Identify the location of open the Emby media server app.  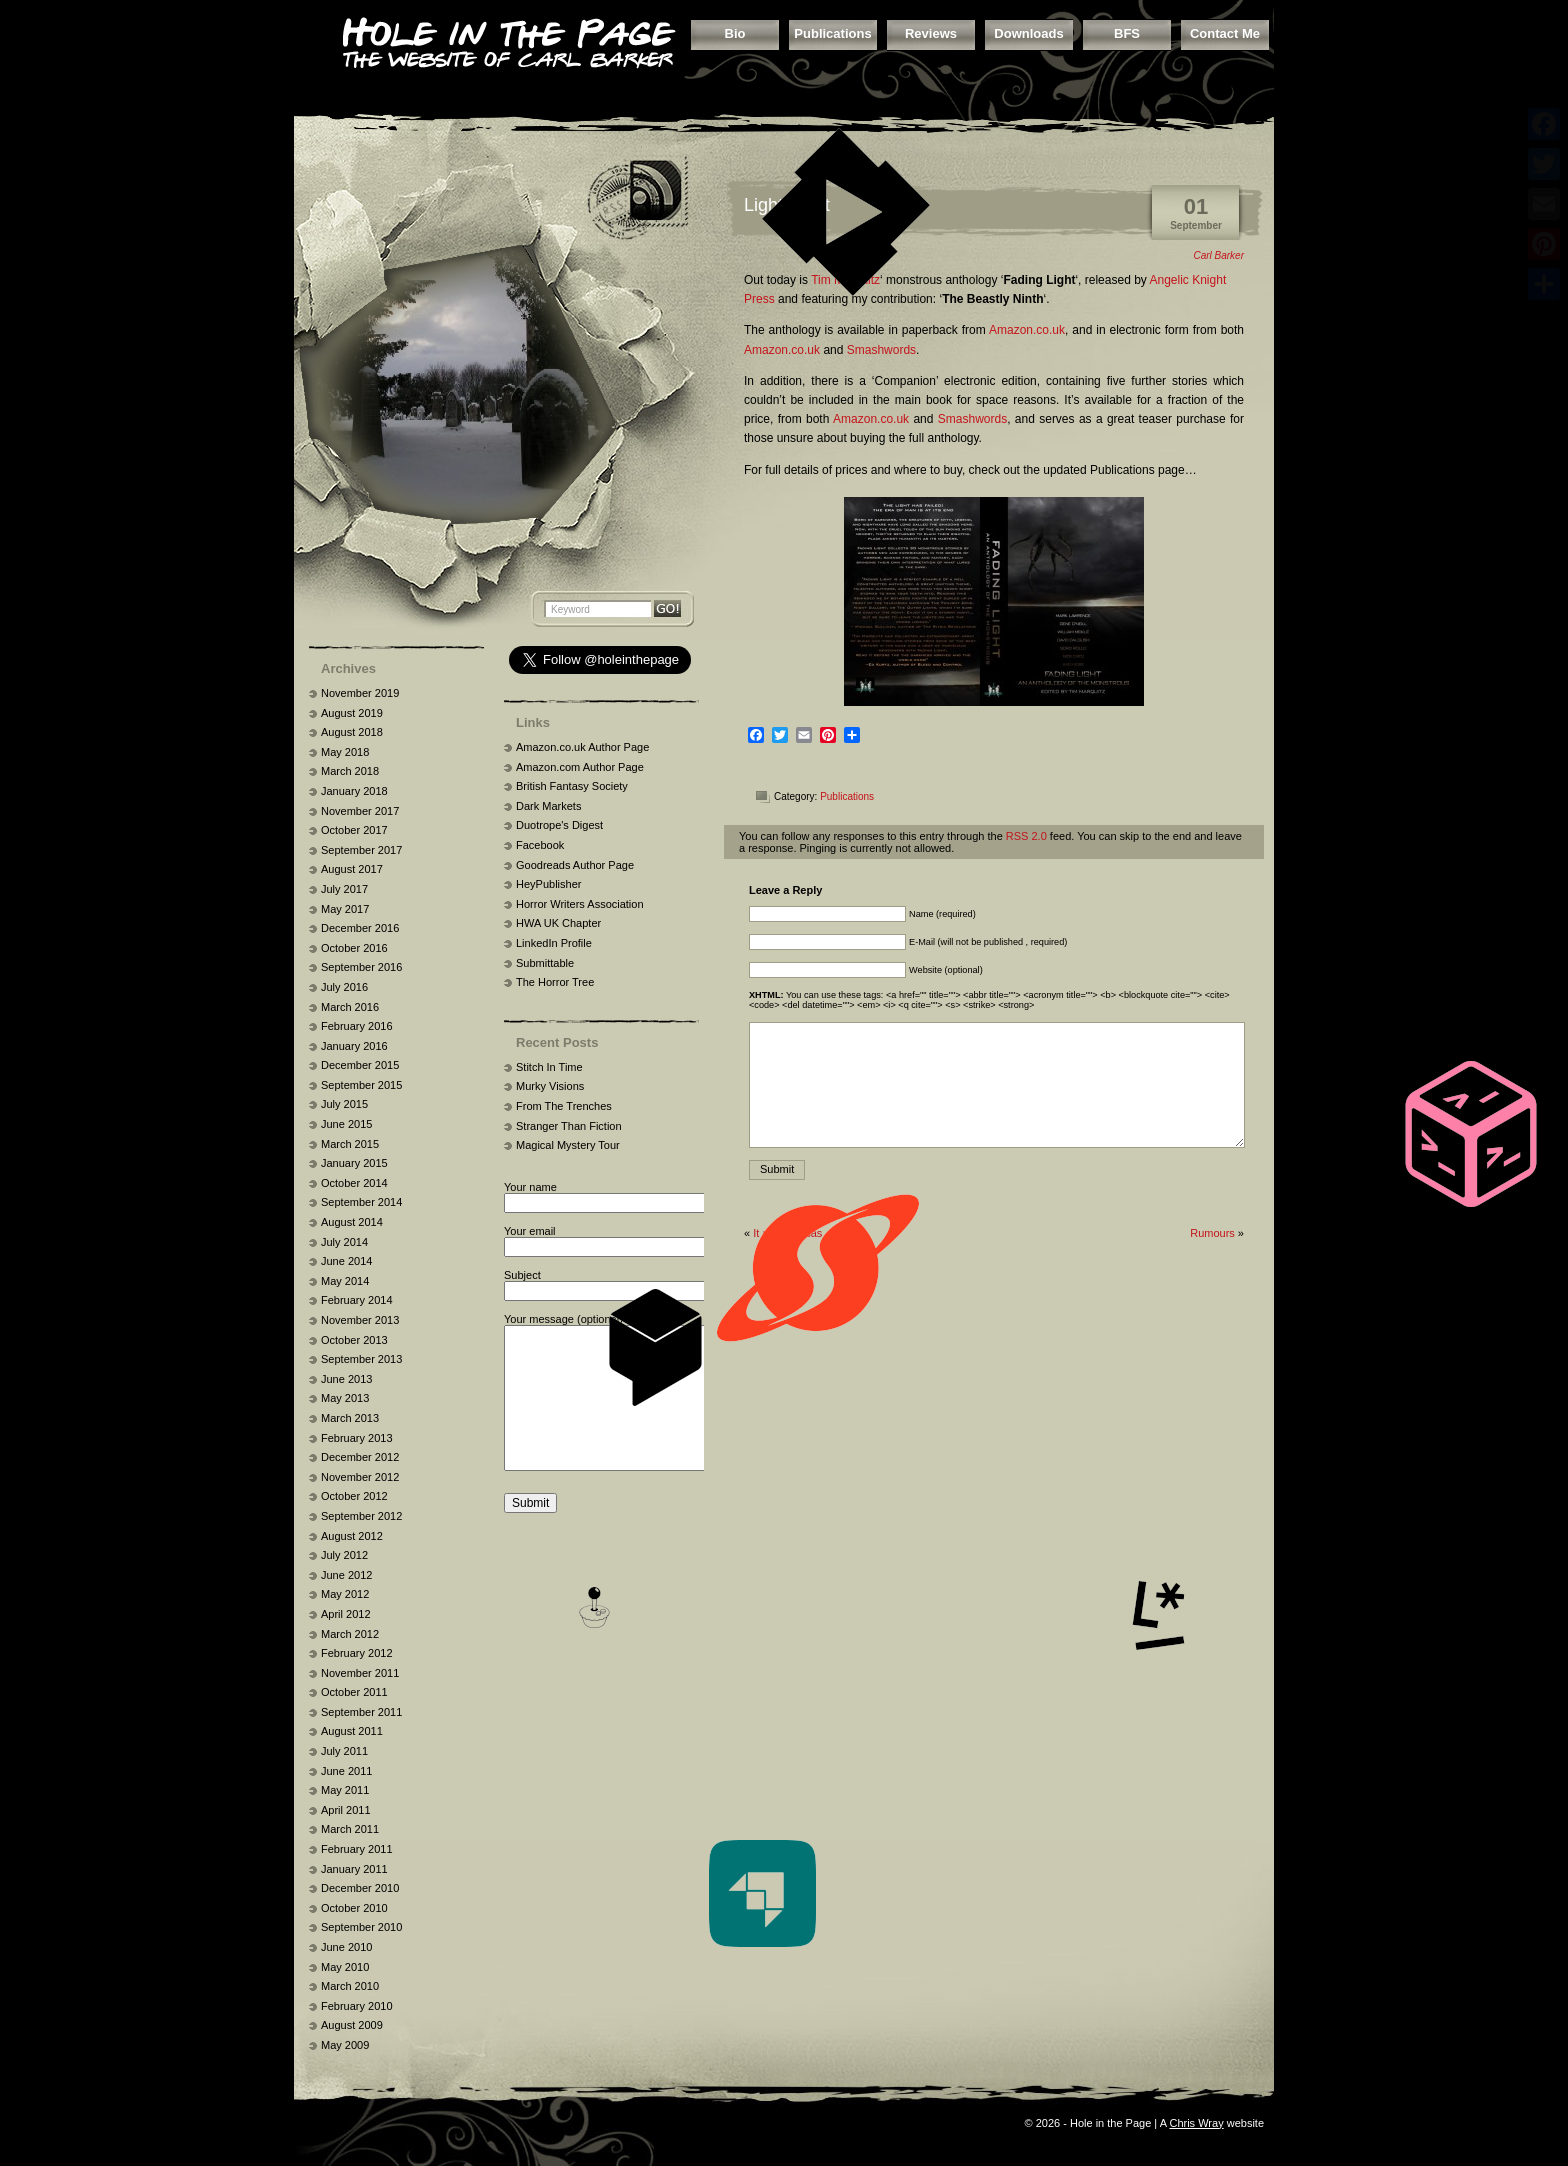
(846, 212).